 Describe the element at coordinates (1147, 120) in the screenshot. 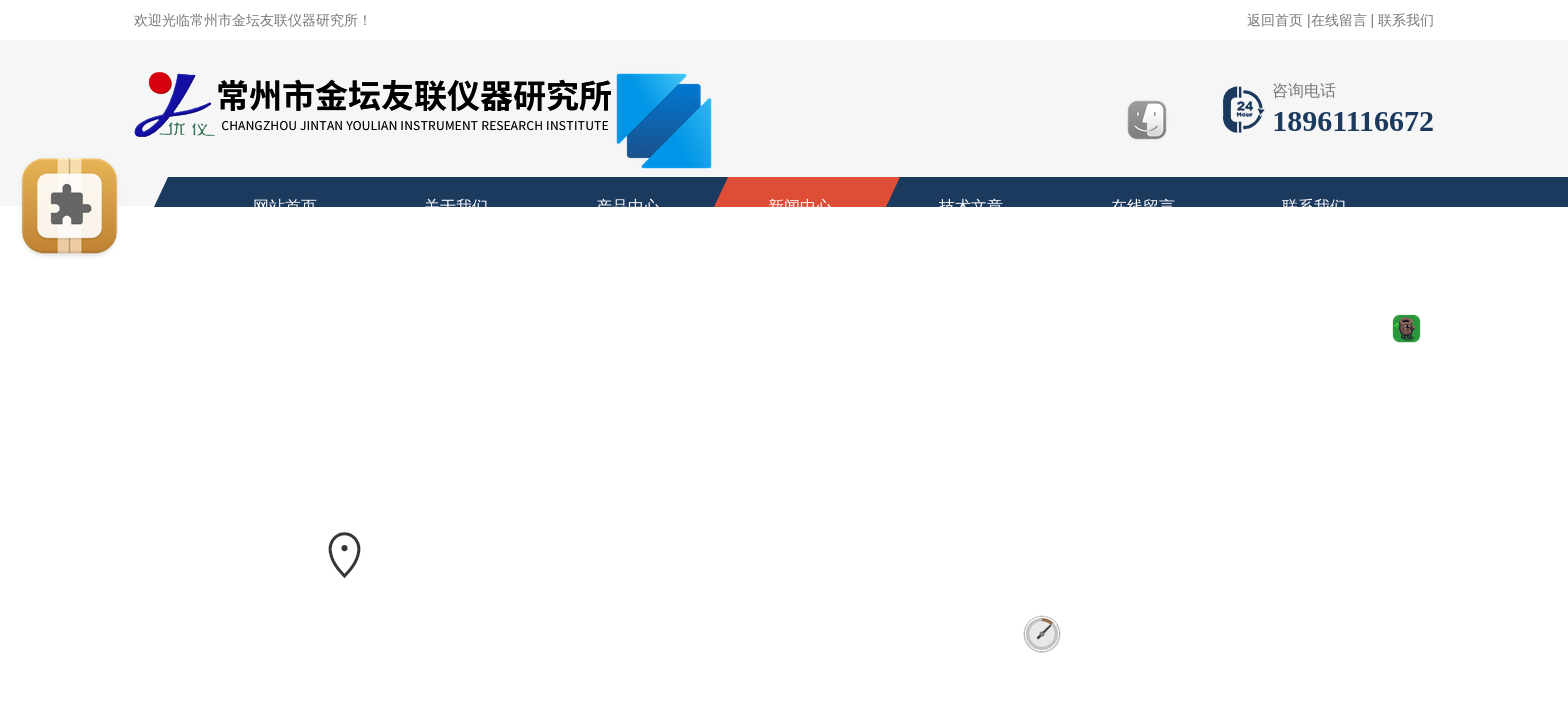

I see `open Finder to browse files and folders` at that location.